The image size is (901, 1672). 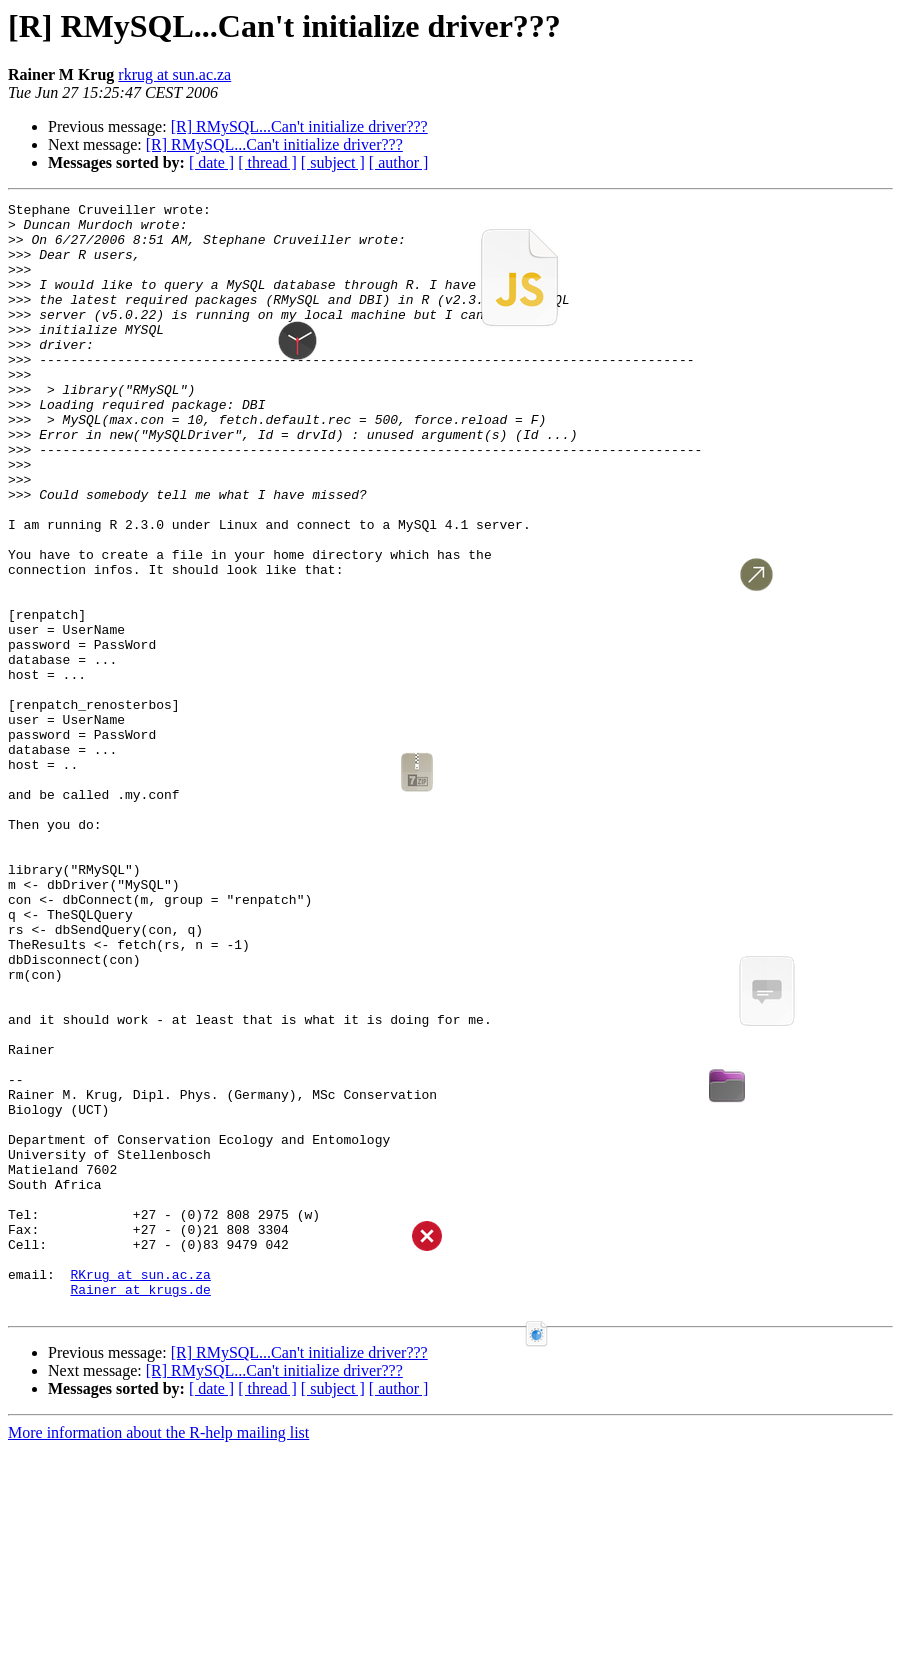 I want to click on a 7z compressed archive file, so click(x=417, y=772).